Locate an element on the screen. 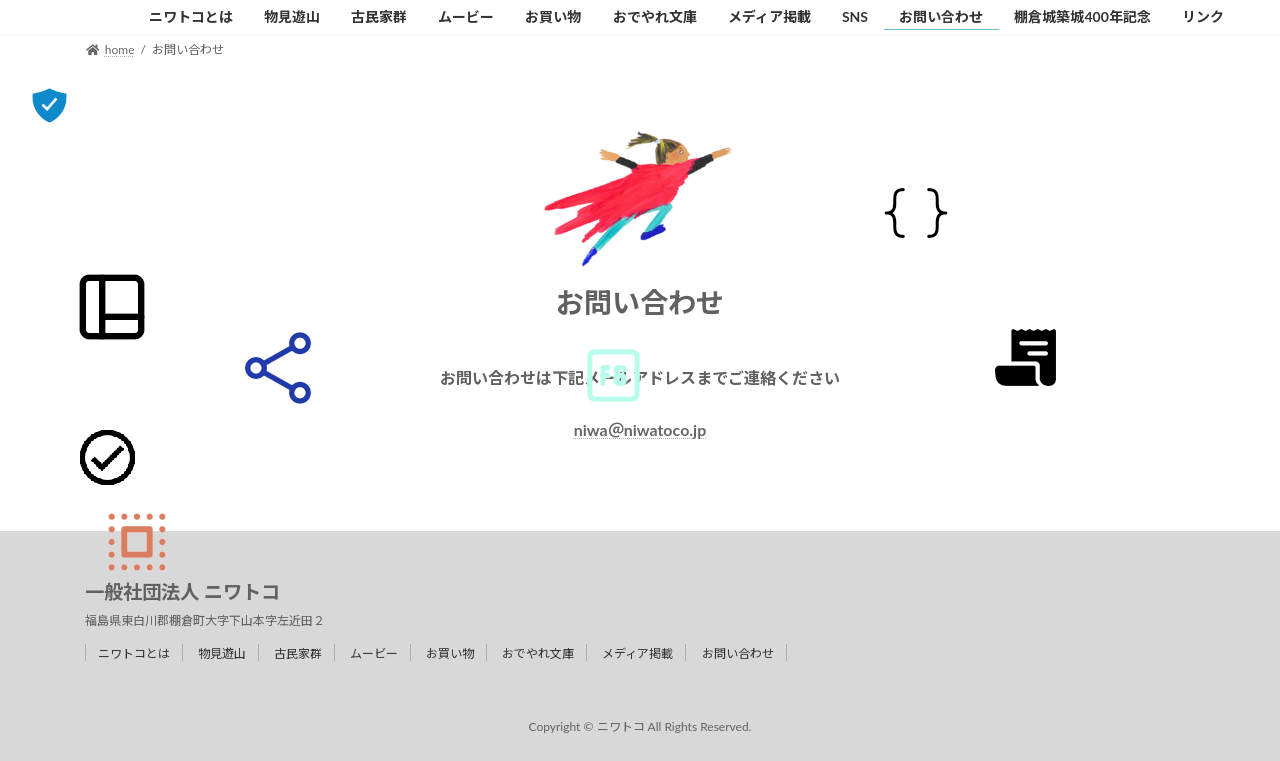  press F6 keyboard shortcut is located at coordinates (613, 375).